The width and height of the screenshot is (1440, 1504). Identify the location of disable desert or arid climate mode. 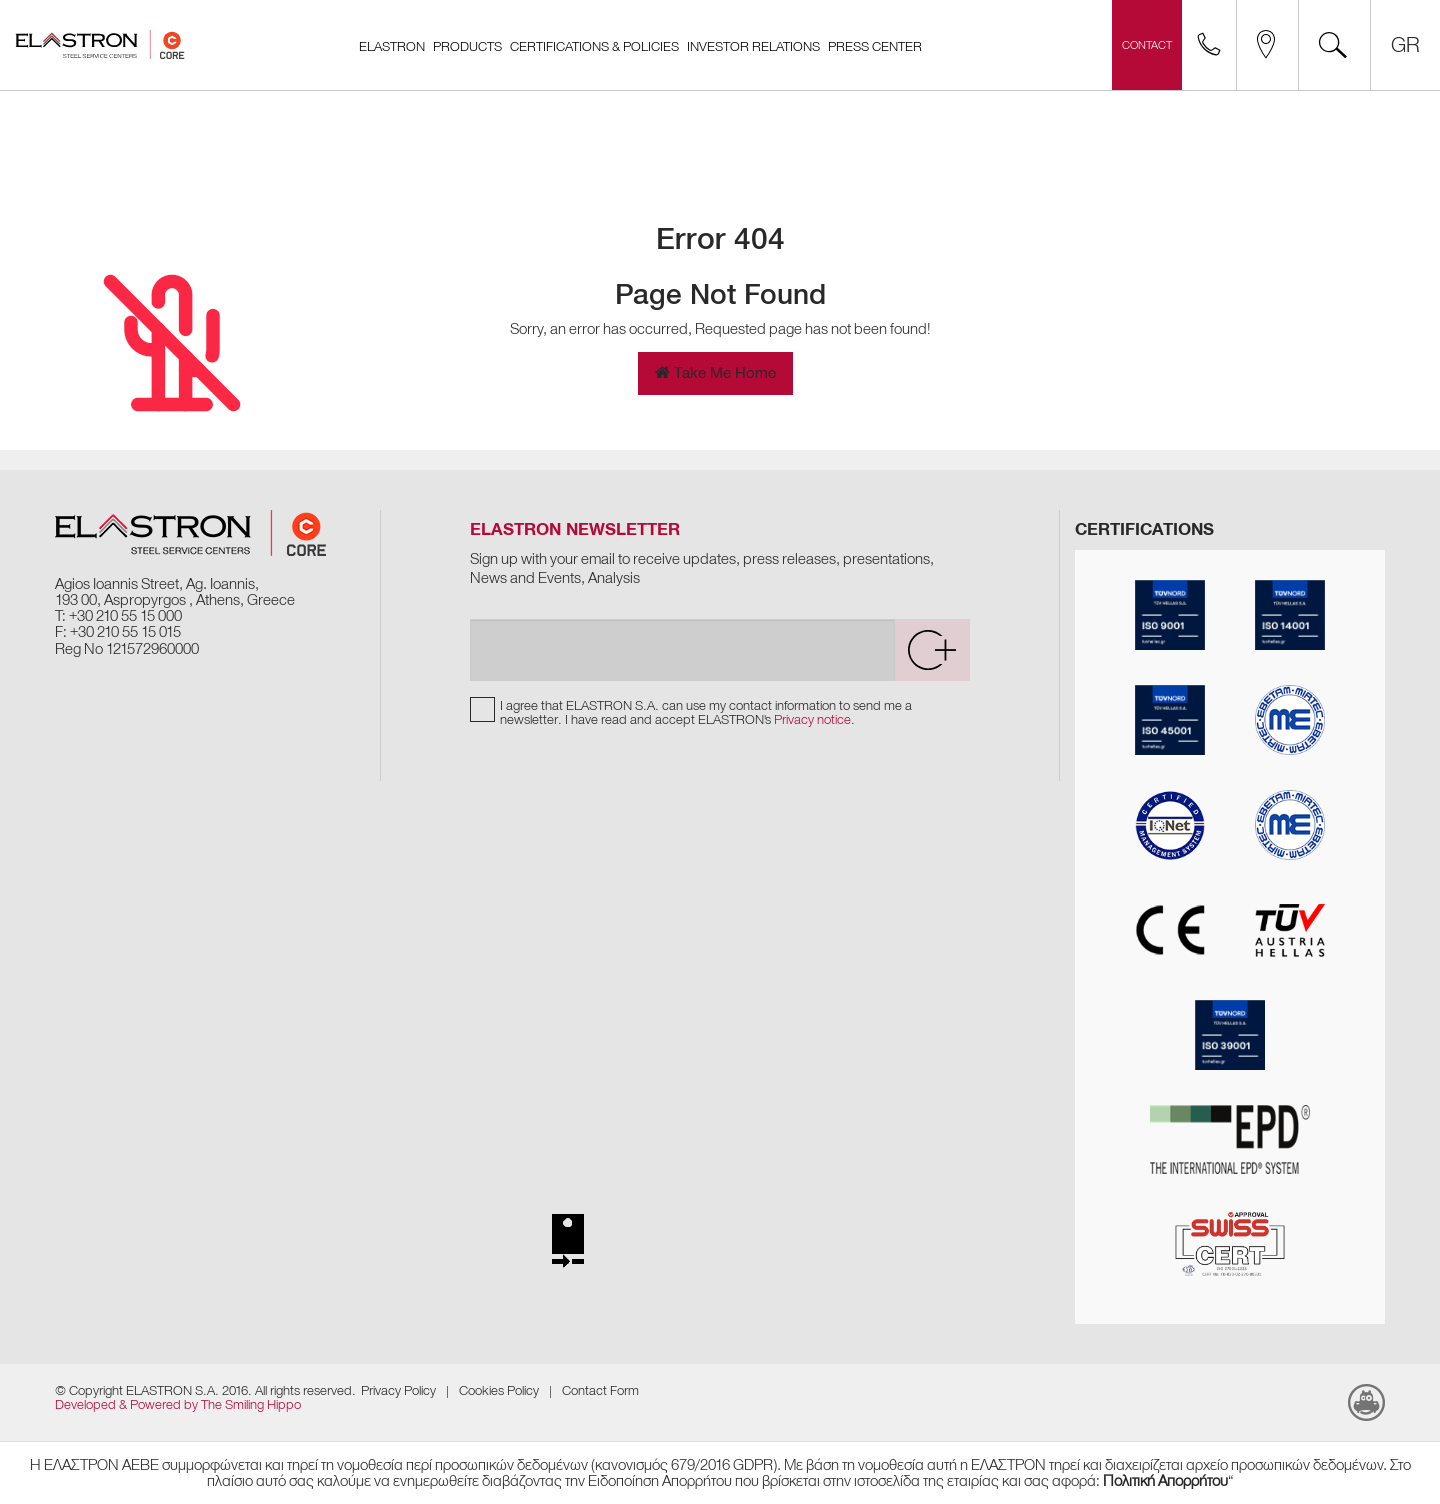
(172, 343).